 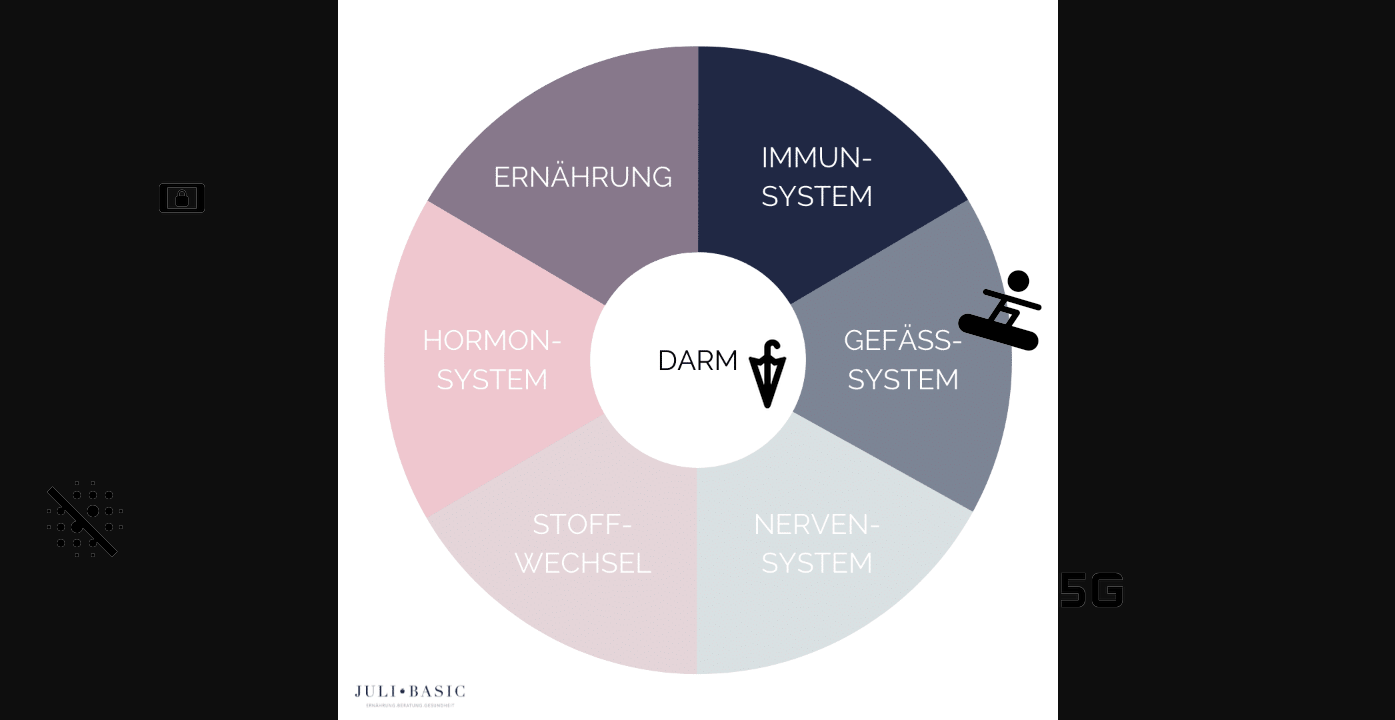 I want to click on access snowboarding or winter sports features, so click(x=1004, y=310).